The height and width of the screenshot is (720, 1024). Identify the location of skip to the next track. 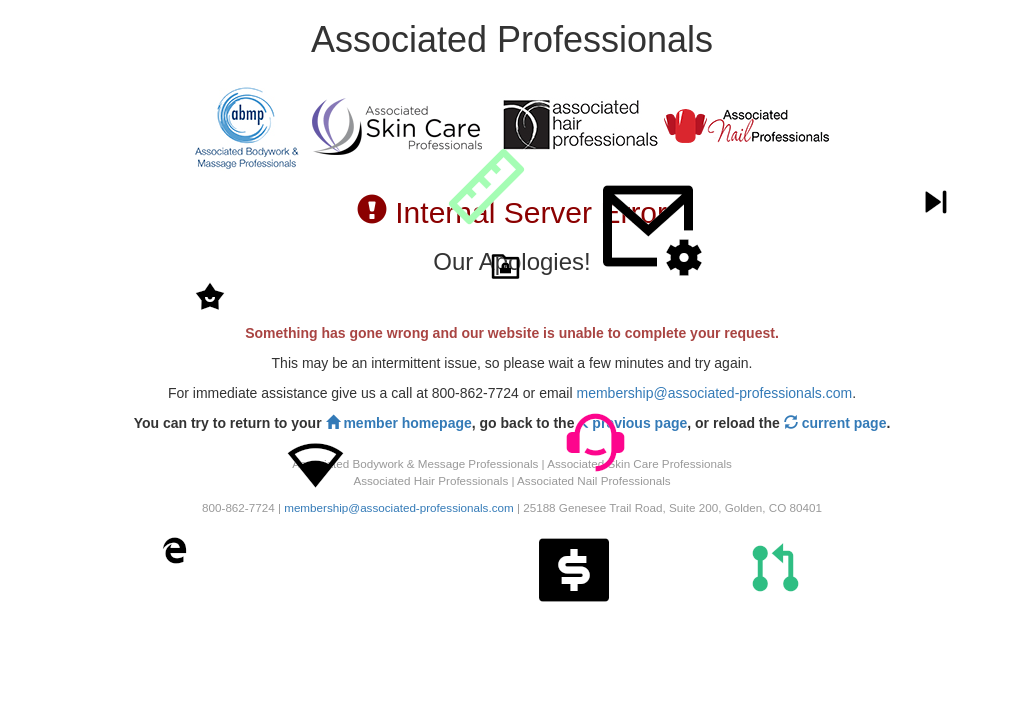
(935, 202).